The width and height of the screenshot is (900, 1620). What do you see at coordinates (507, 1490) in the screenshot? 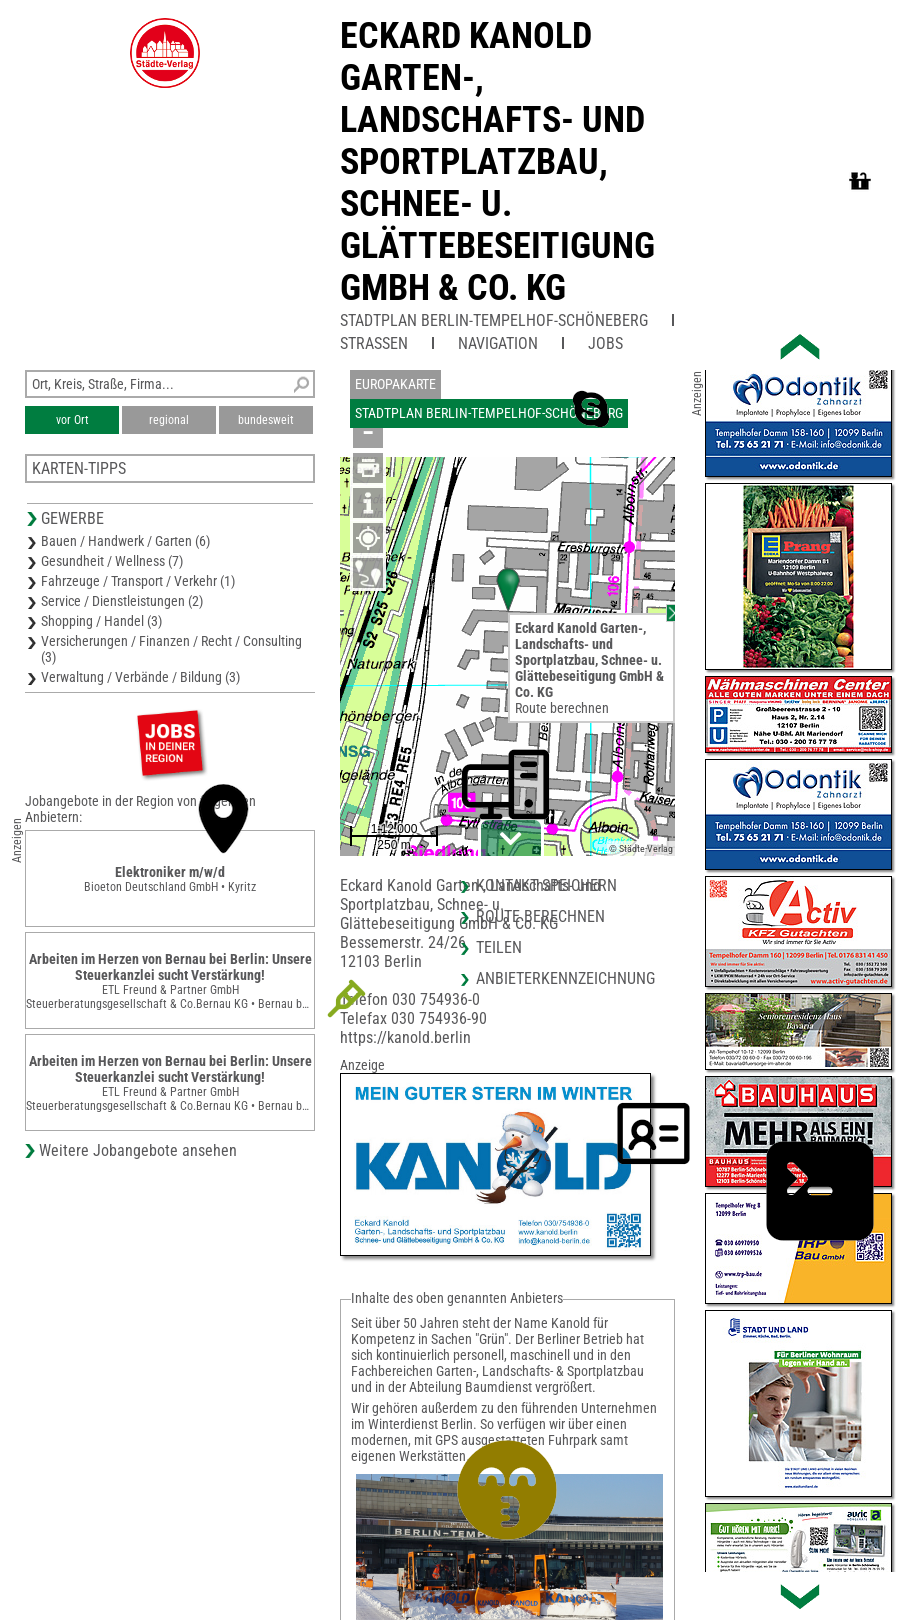
I see `send a kiss or blowing kiss emoji reaction` at bounding box center [507, 1490].